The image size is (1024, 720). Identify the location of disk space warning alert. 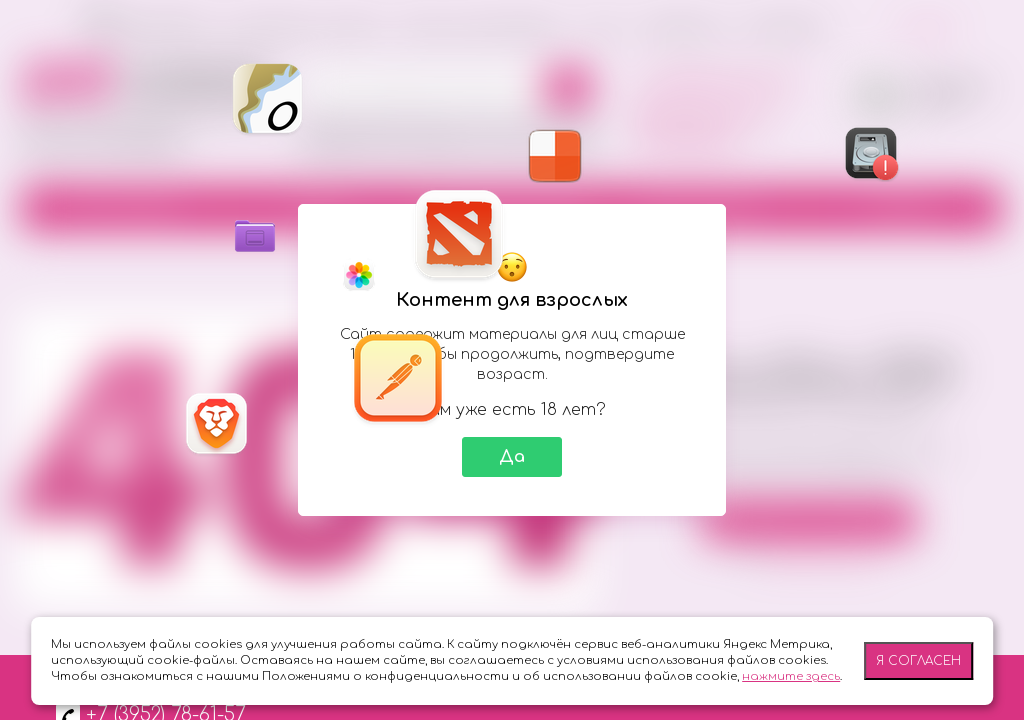
(871, 153).